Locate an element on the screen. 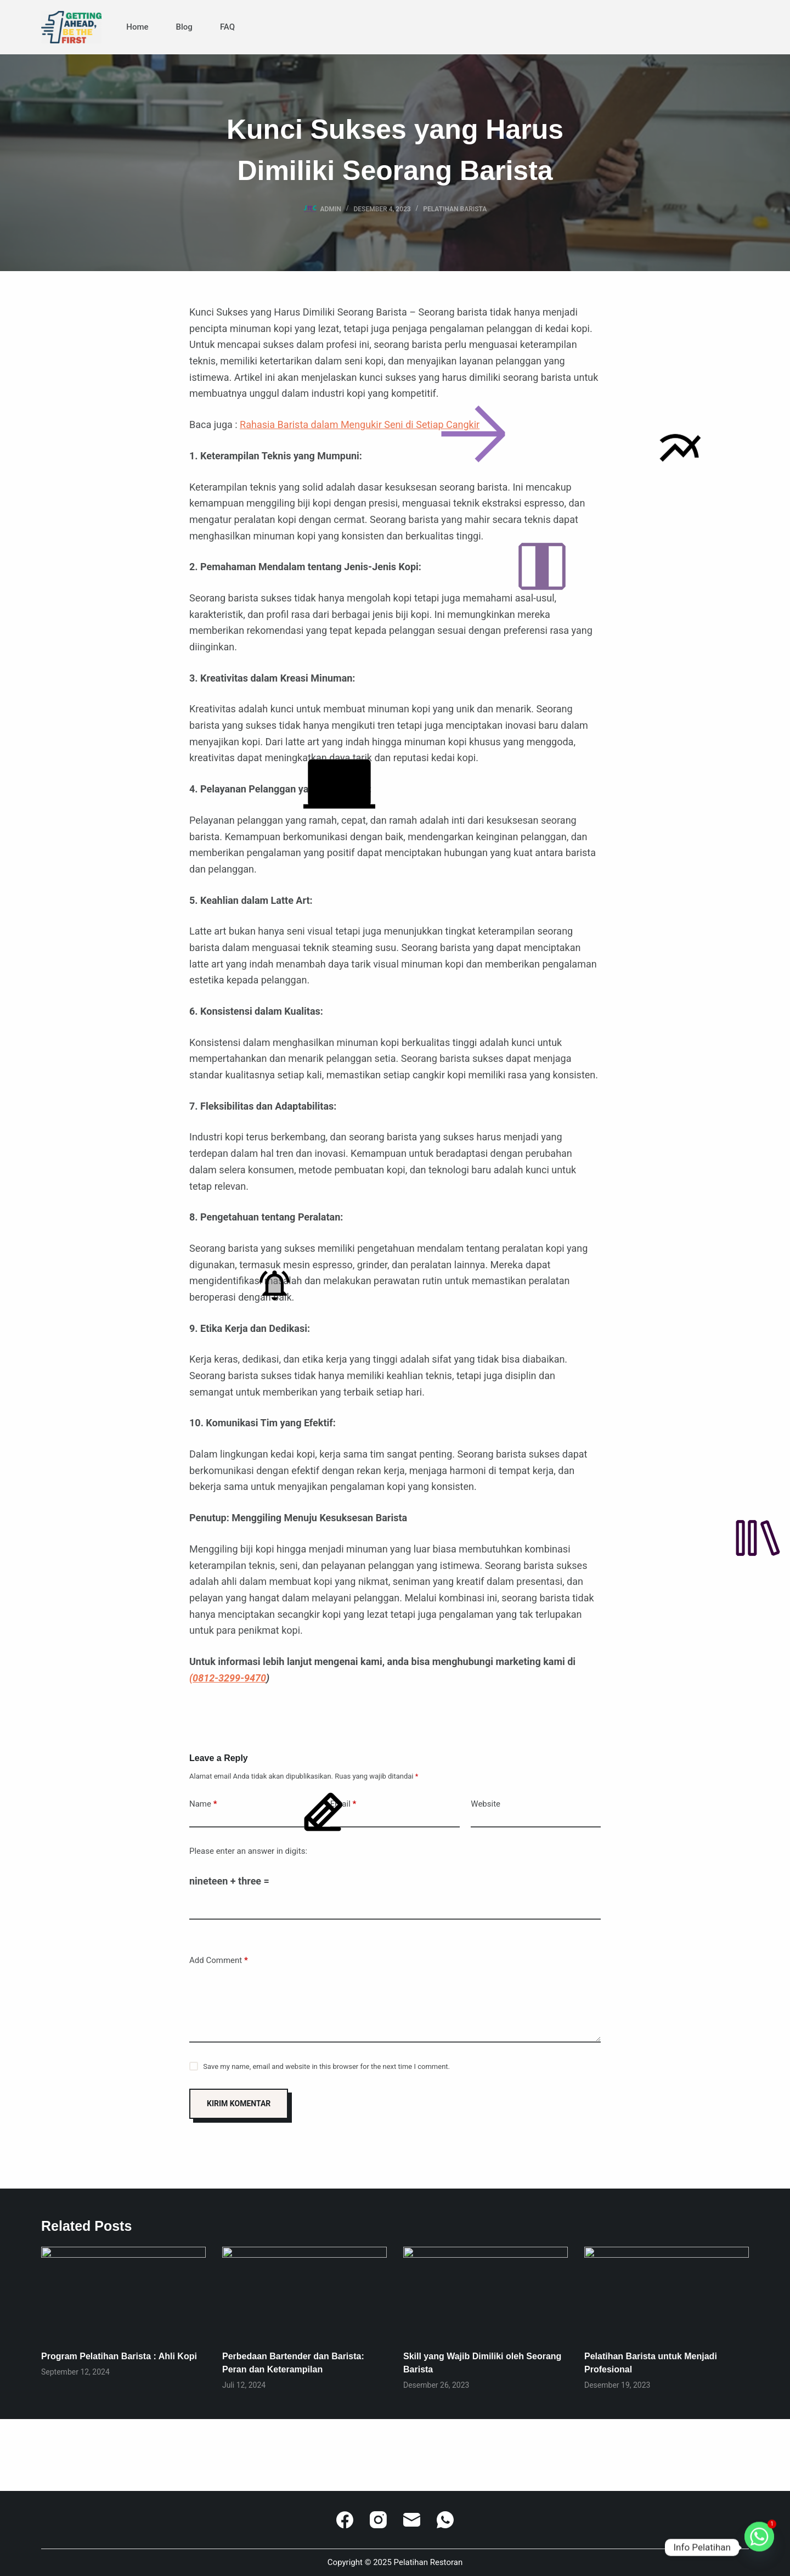  switch to centered layout view is located at coordinates (542, 566).